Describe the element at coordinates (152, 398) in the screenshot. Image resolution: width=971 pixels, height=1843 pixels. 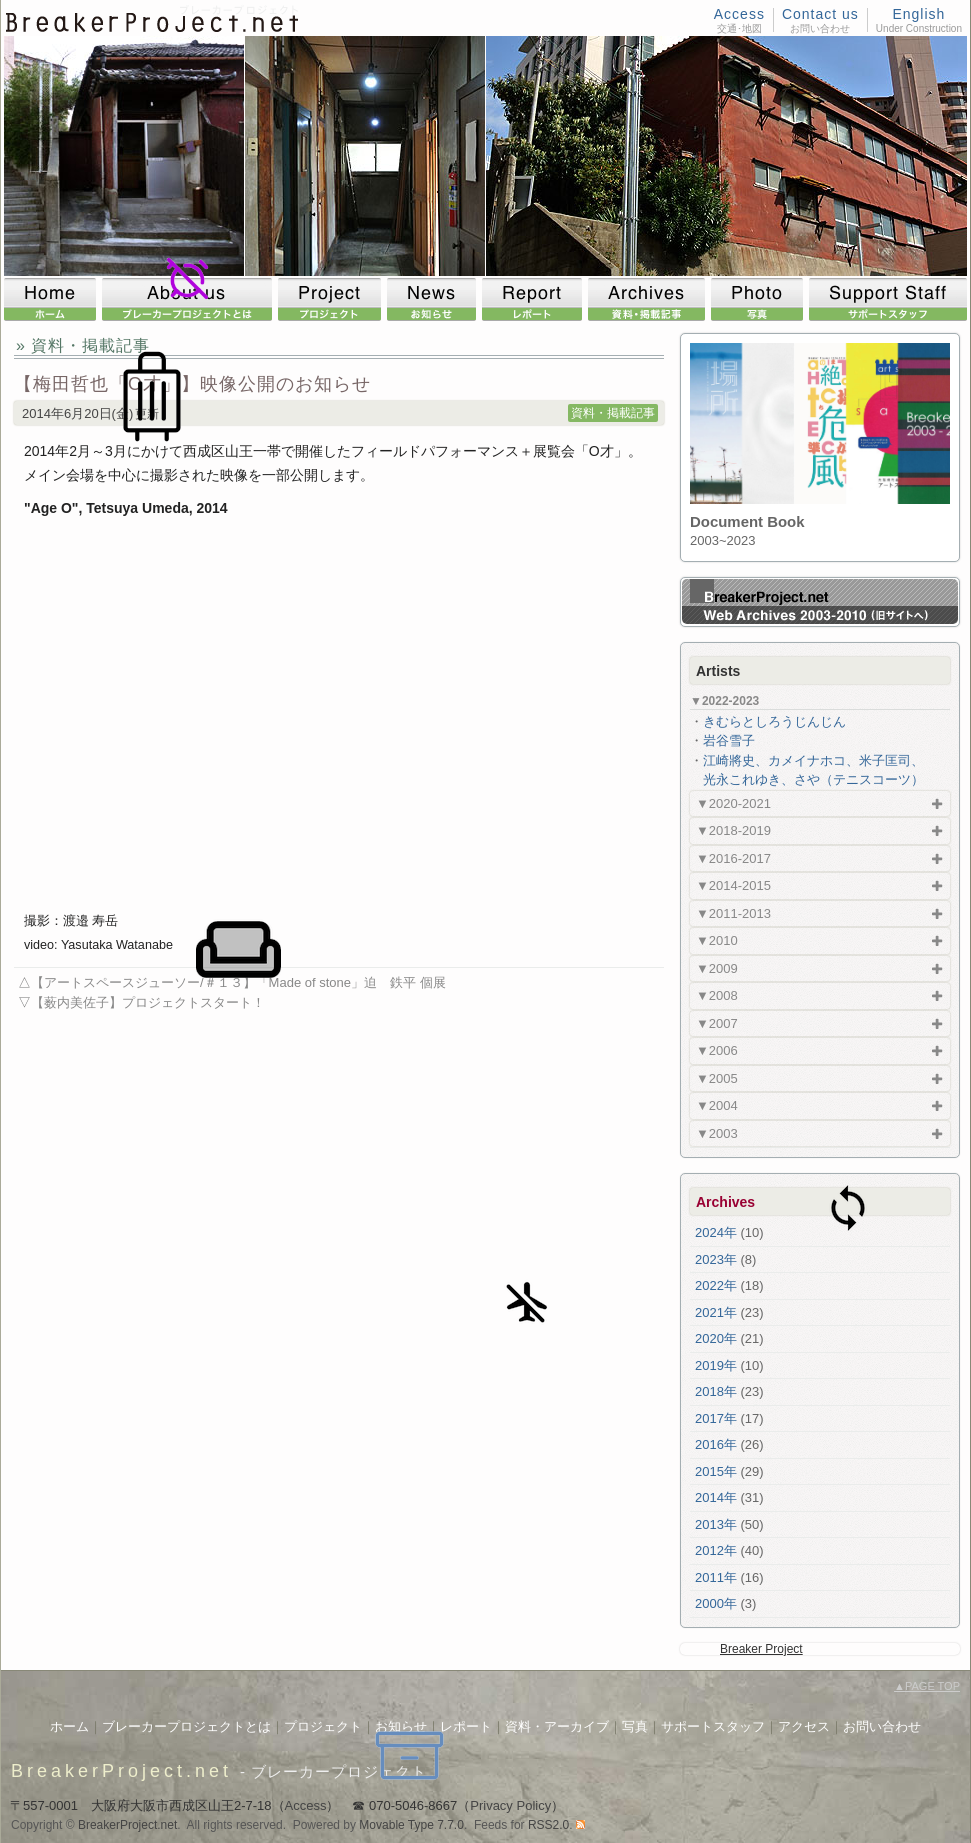
I see `manage travel or trip details` at that location.